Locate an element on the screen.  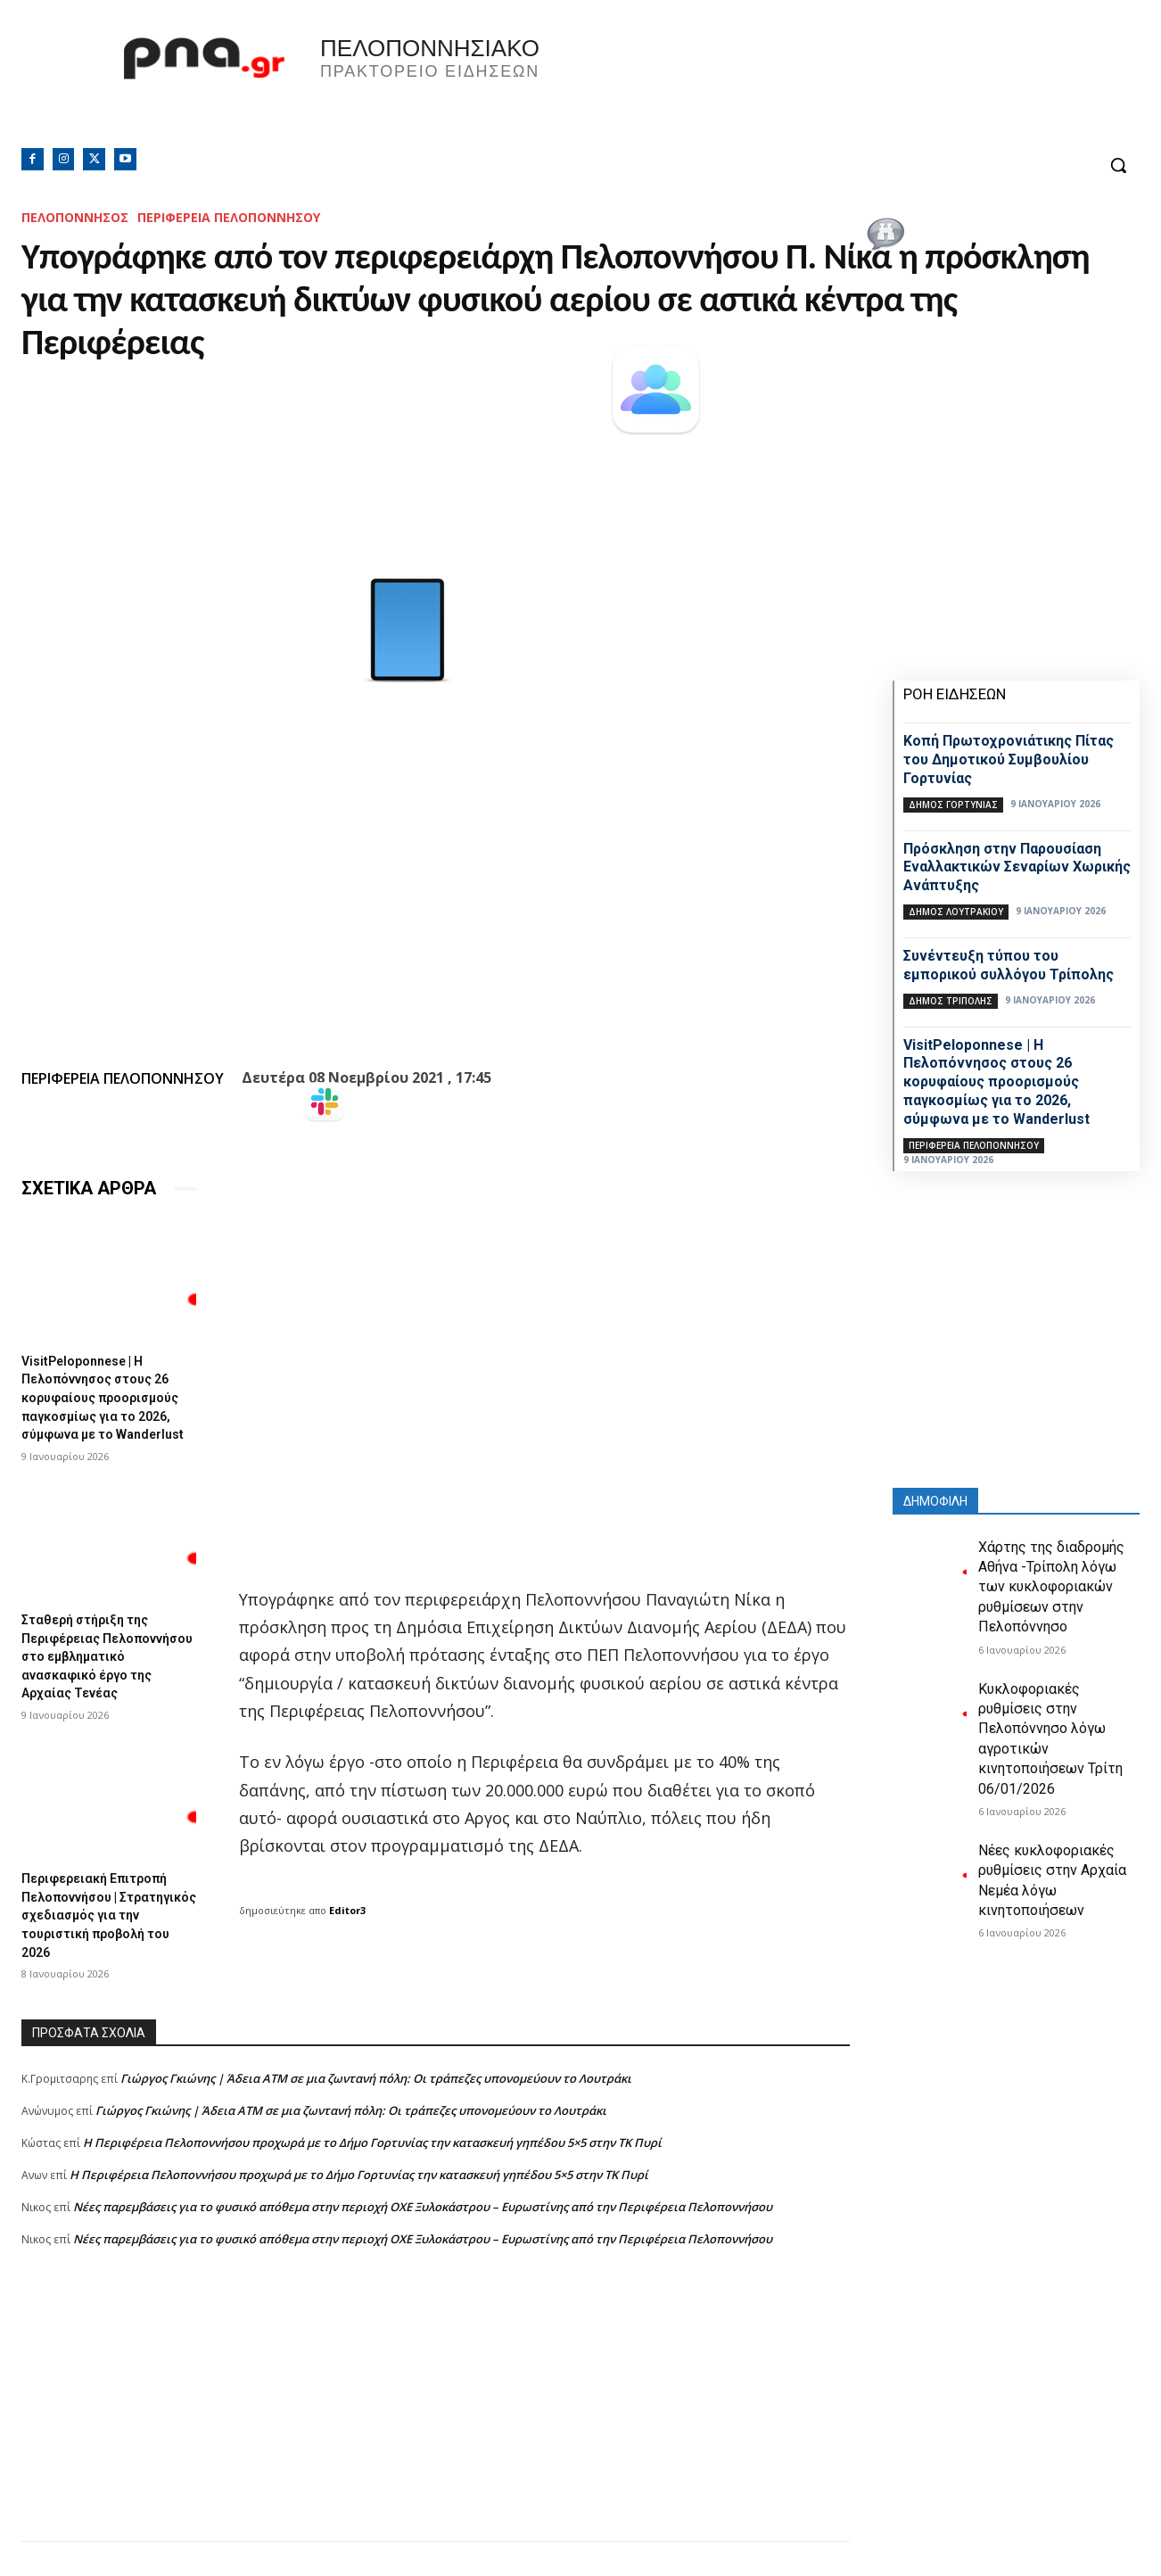
receive a message from a remote desktop administrator is located at coordinates (885, 237).